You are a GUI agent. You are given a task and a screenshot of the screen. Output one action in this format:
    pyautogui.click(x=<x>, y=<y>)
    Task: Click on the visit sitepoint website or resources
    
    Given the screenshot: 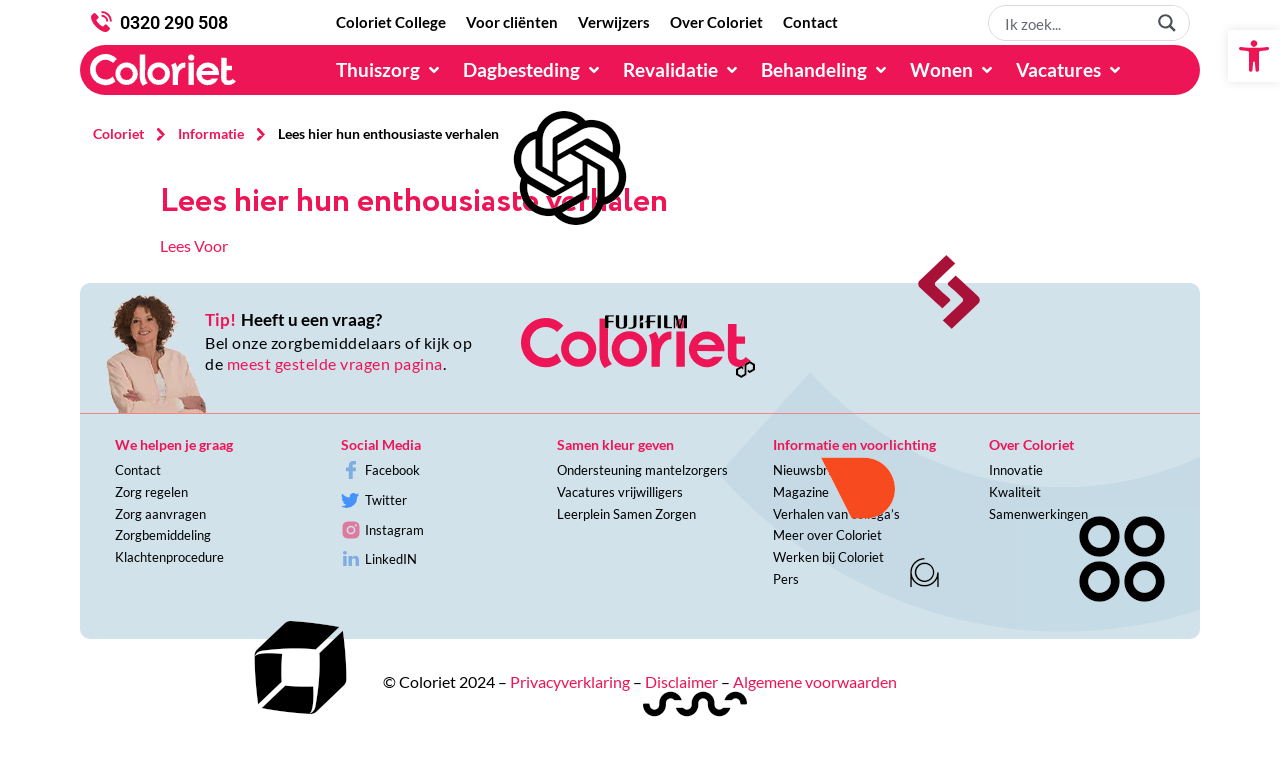 What is the action you would take?
    pyautogui.click(x=949, y=292)
    